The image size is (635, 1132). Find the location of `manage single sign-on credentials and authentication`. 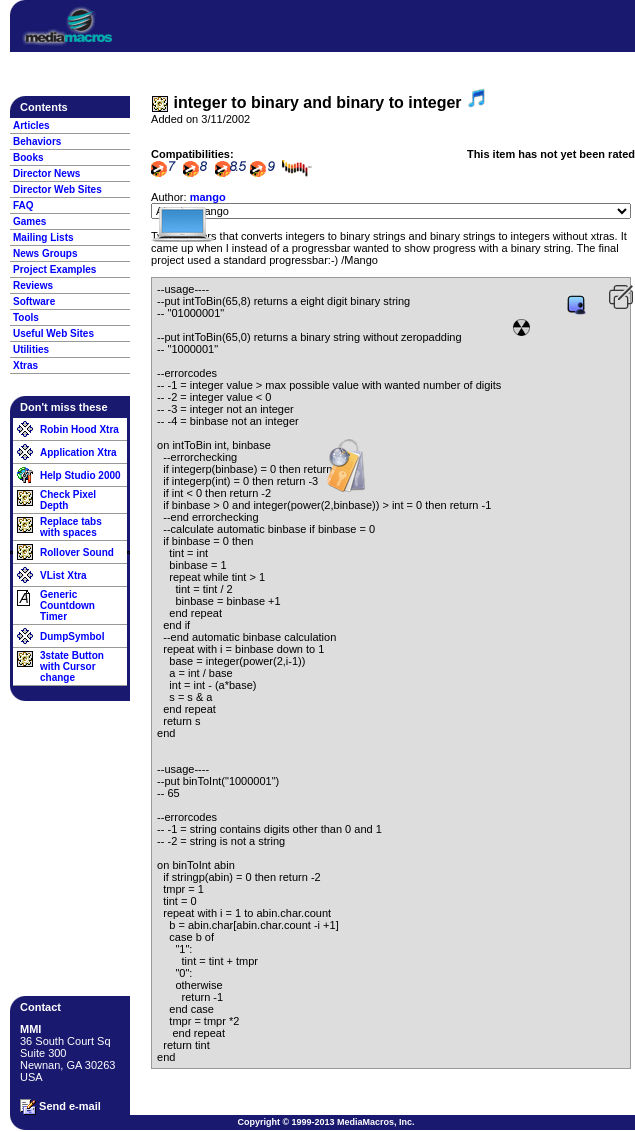

manage single sign-on credentials and authentication is located at coordinates (346, 465).